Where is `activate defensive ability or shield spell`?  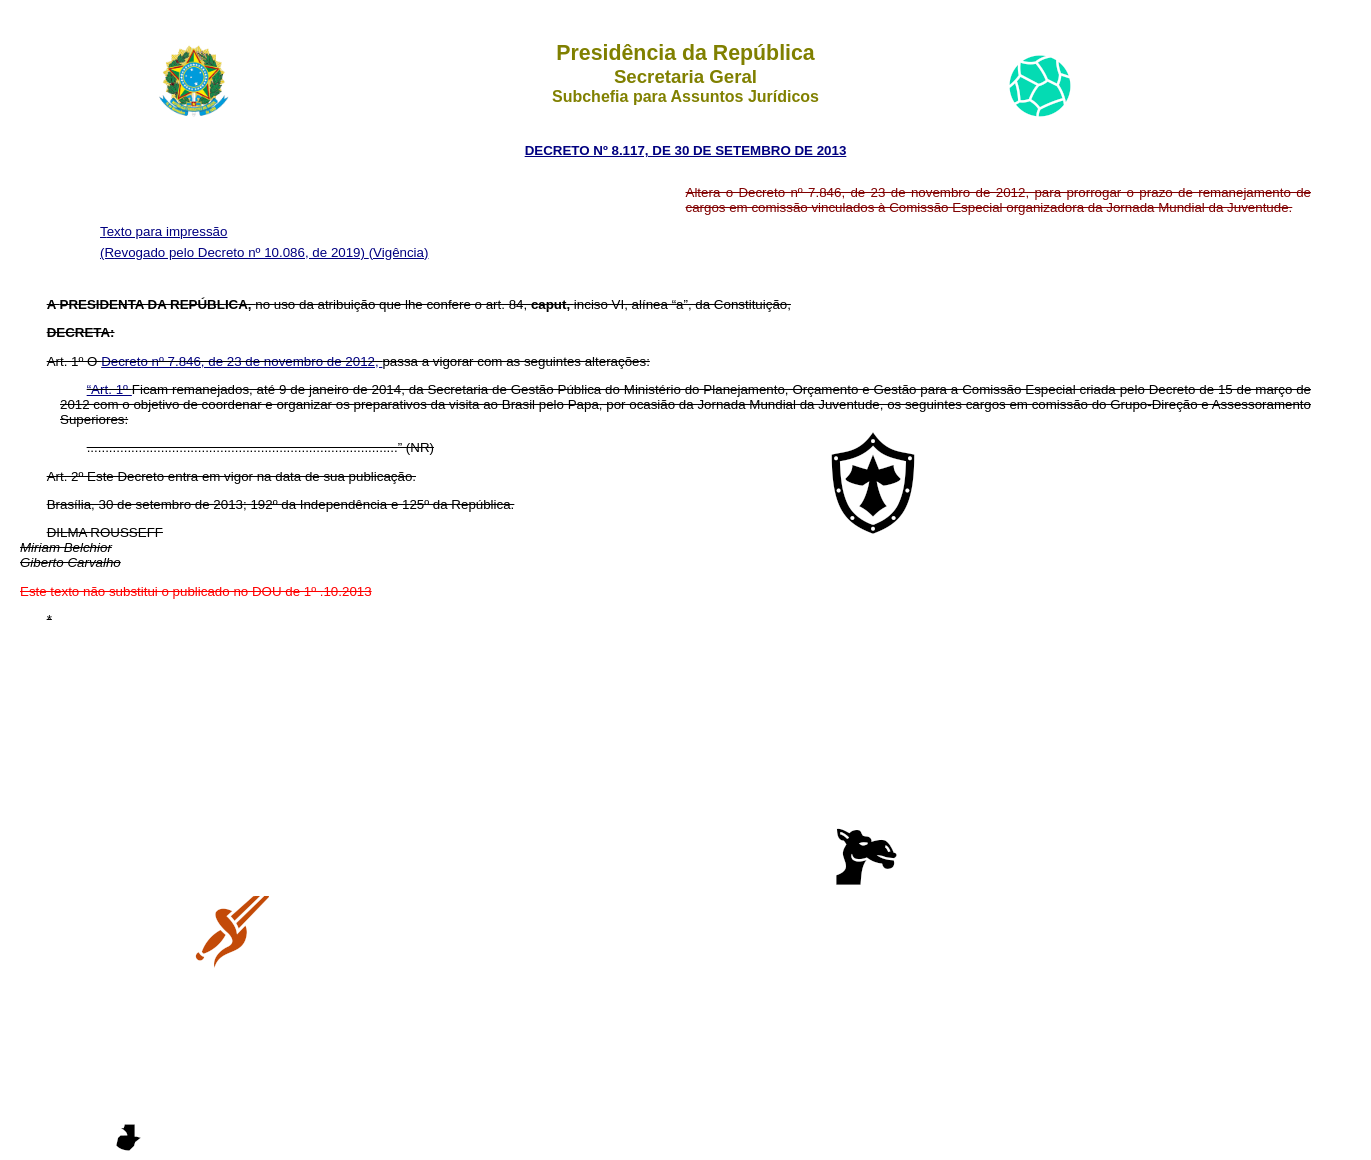
activate defensive ability or shield spell is located at coordinates (873, 483).